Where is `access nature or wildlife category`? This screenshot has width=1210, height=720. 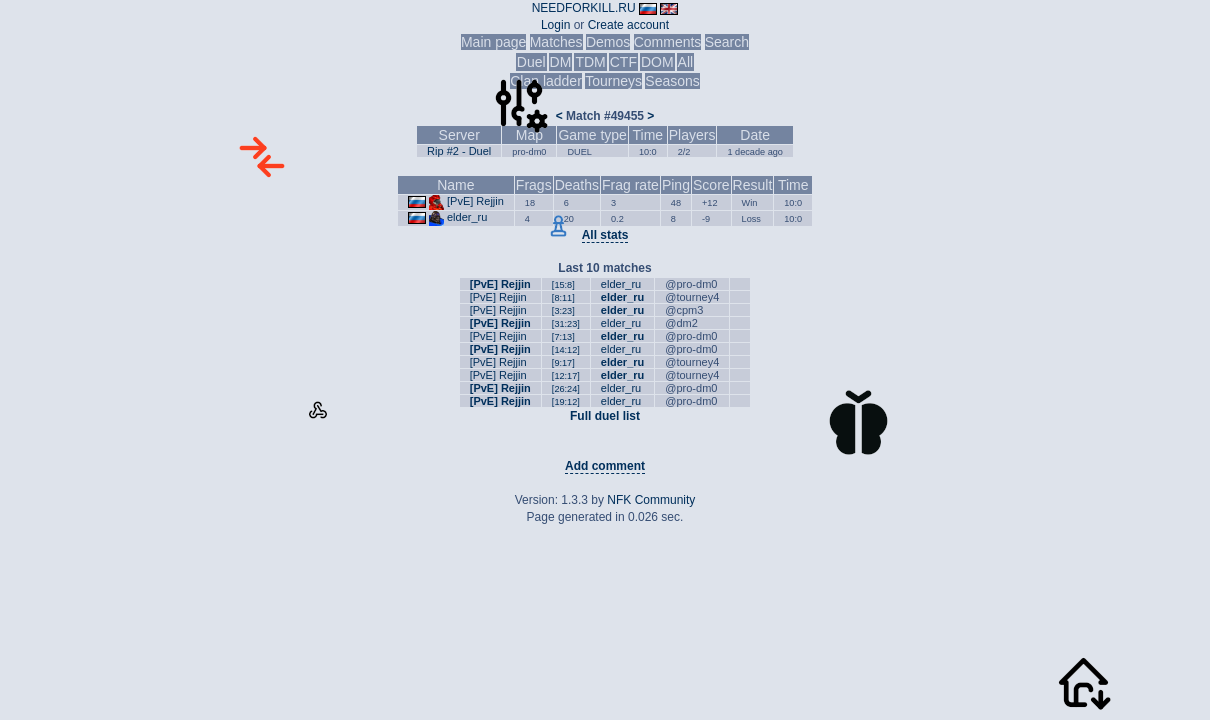 access nature or wildlife category is located at coordinates (858, 422).